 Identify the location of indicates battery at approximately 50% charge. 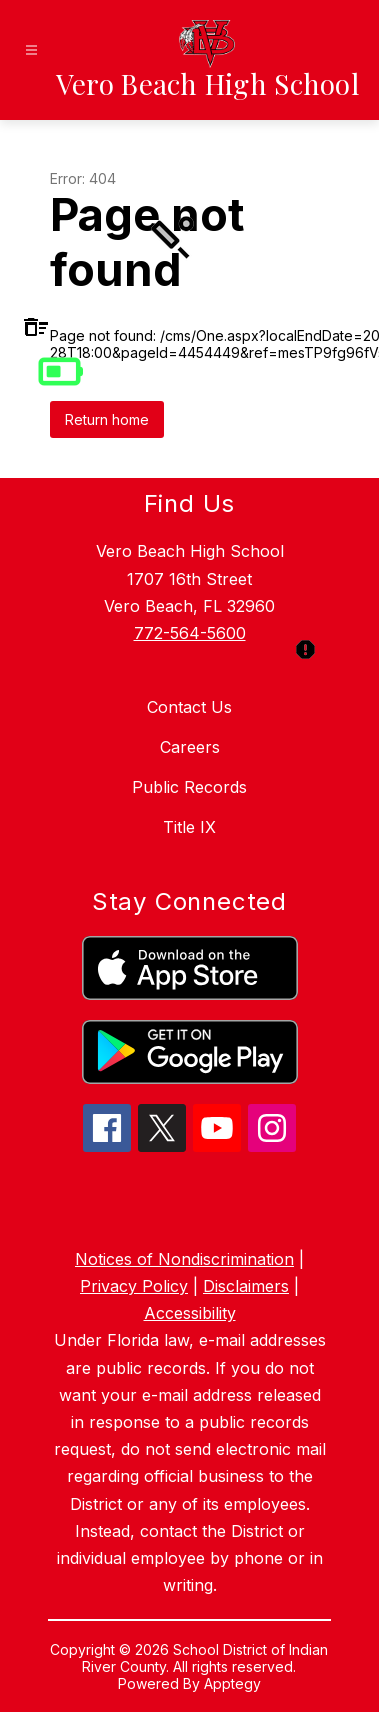
(59, 371).